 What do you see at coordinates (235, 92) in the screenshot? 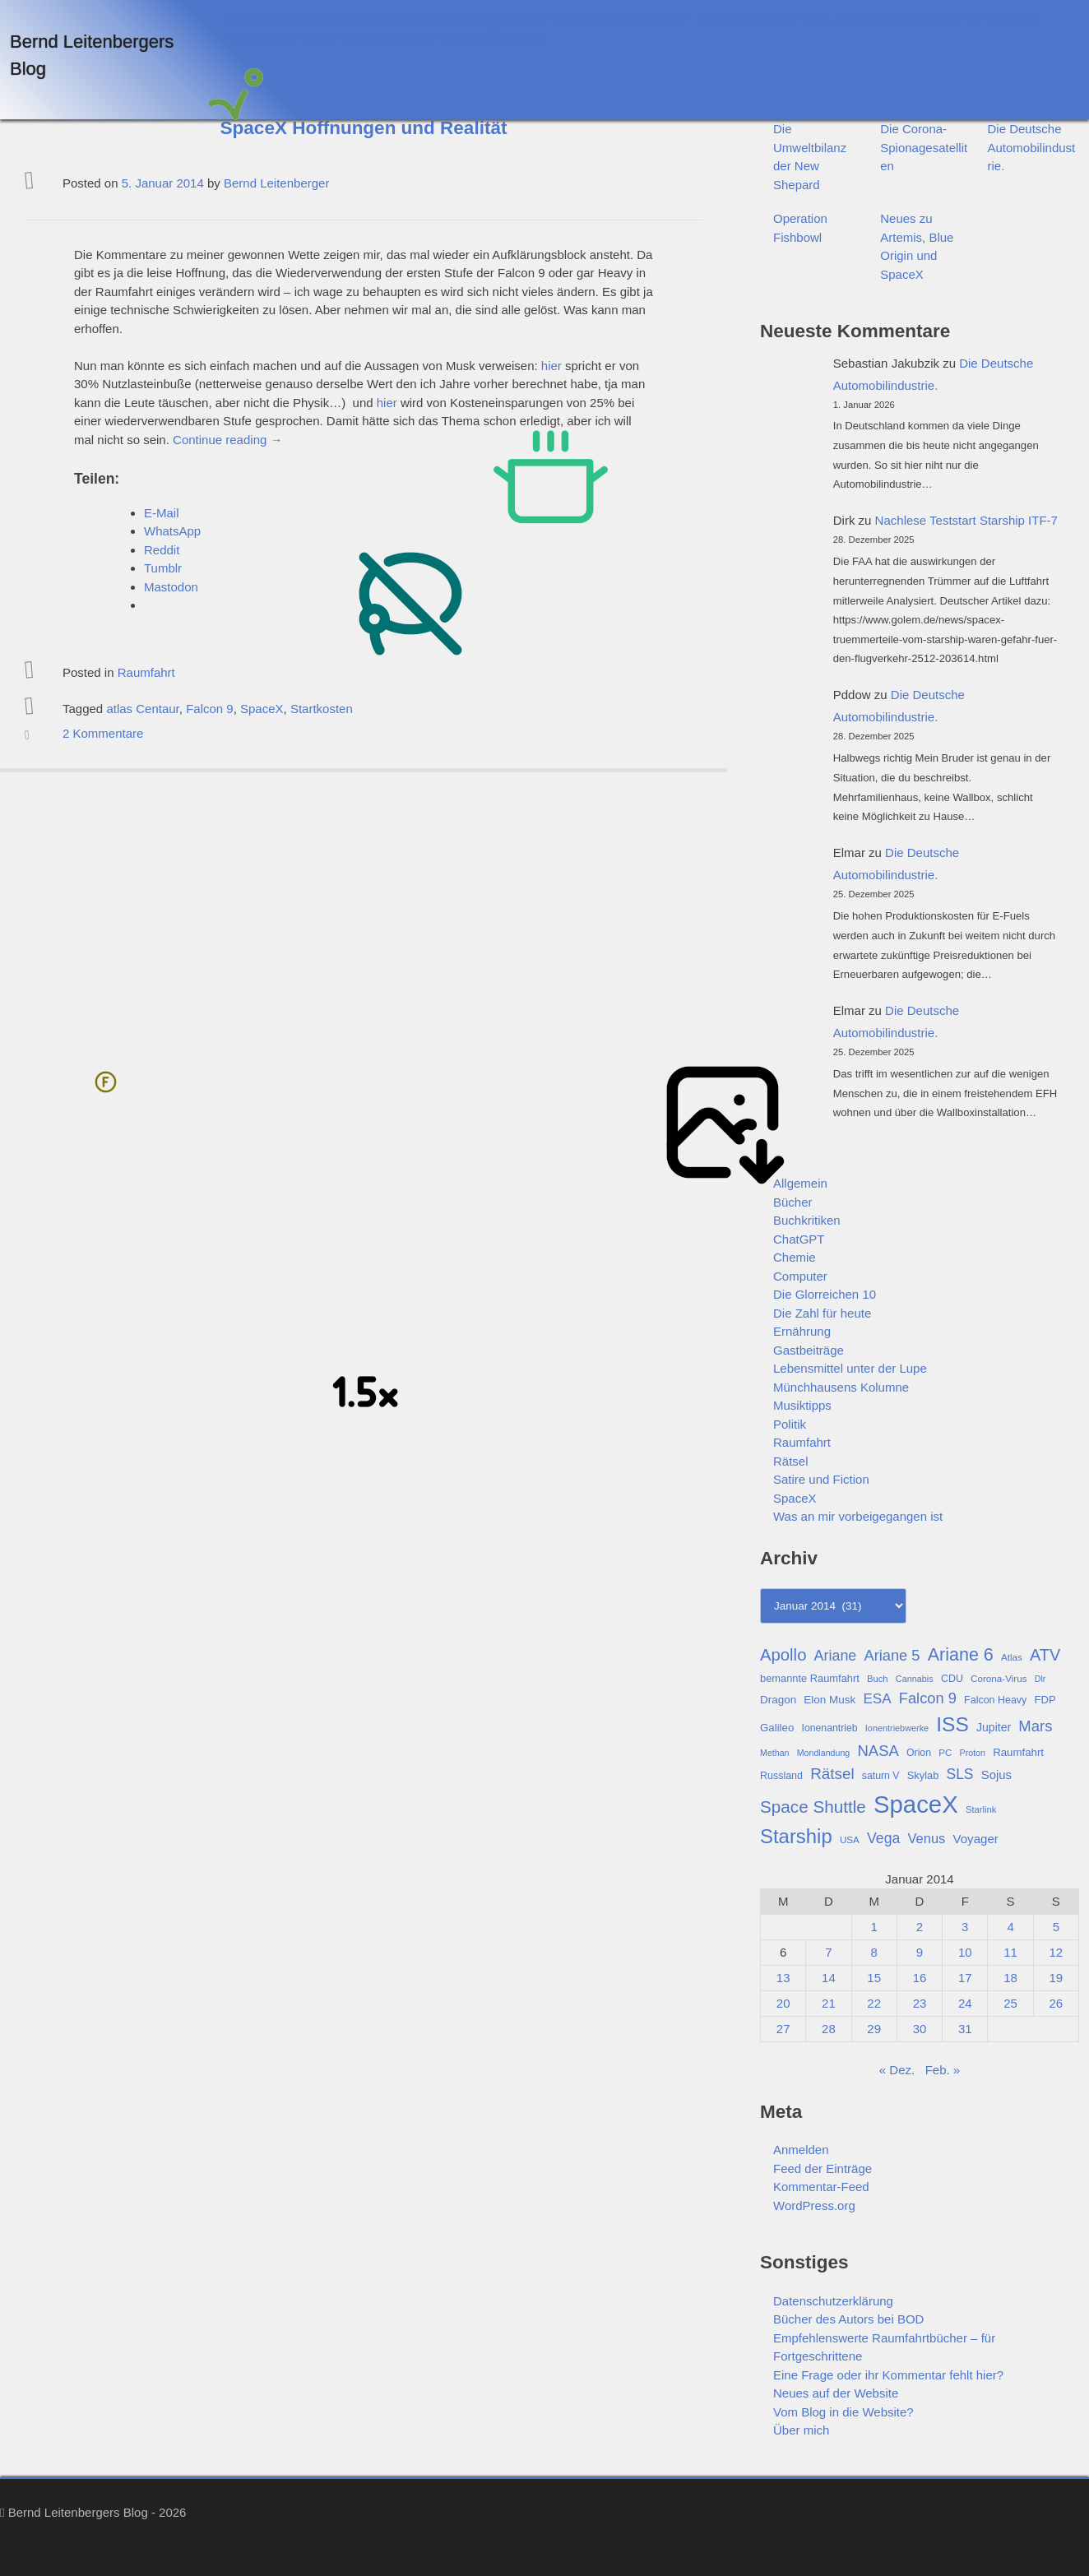
I see `bounce or redirect content to the right` at bounding box center [235, 92].